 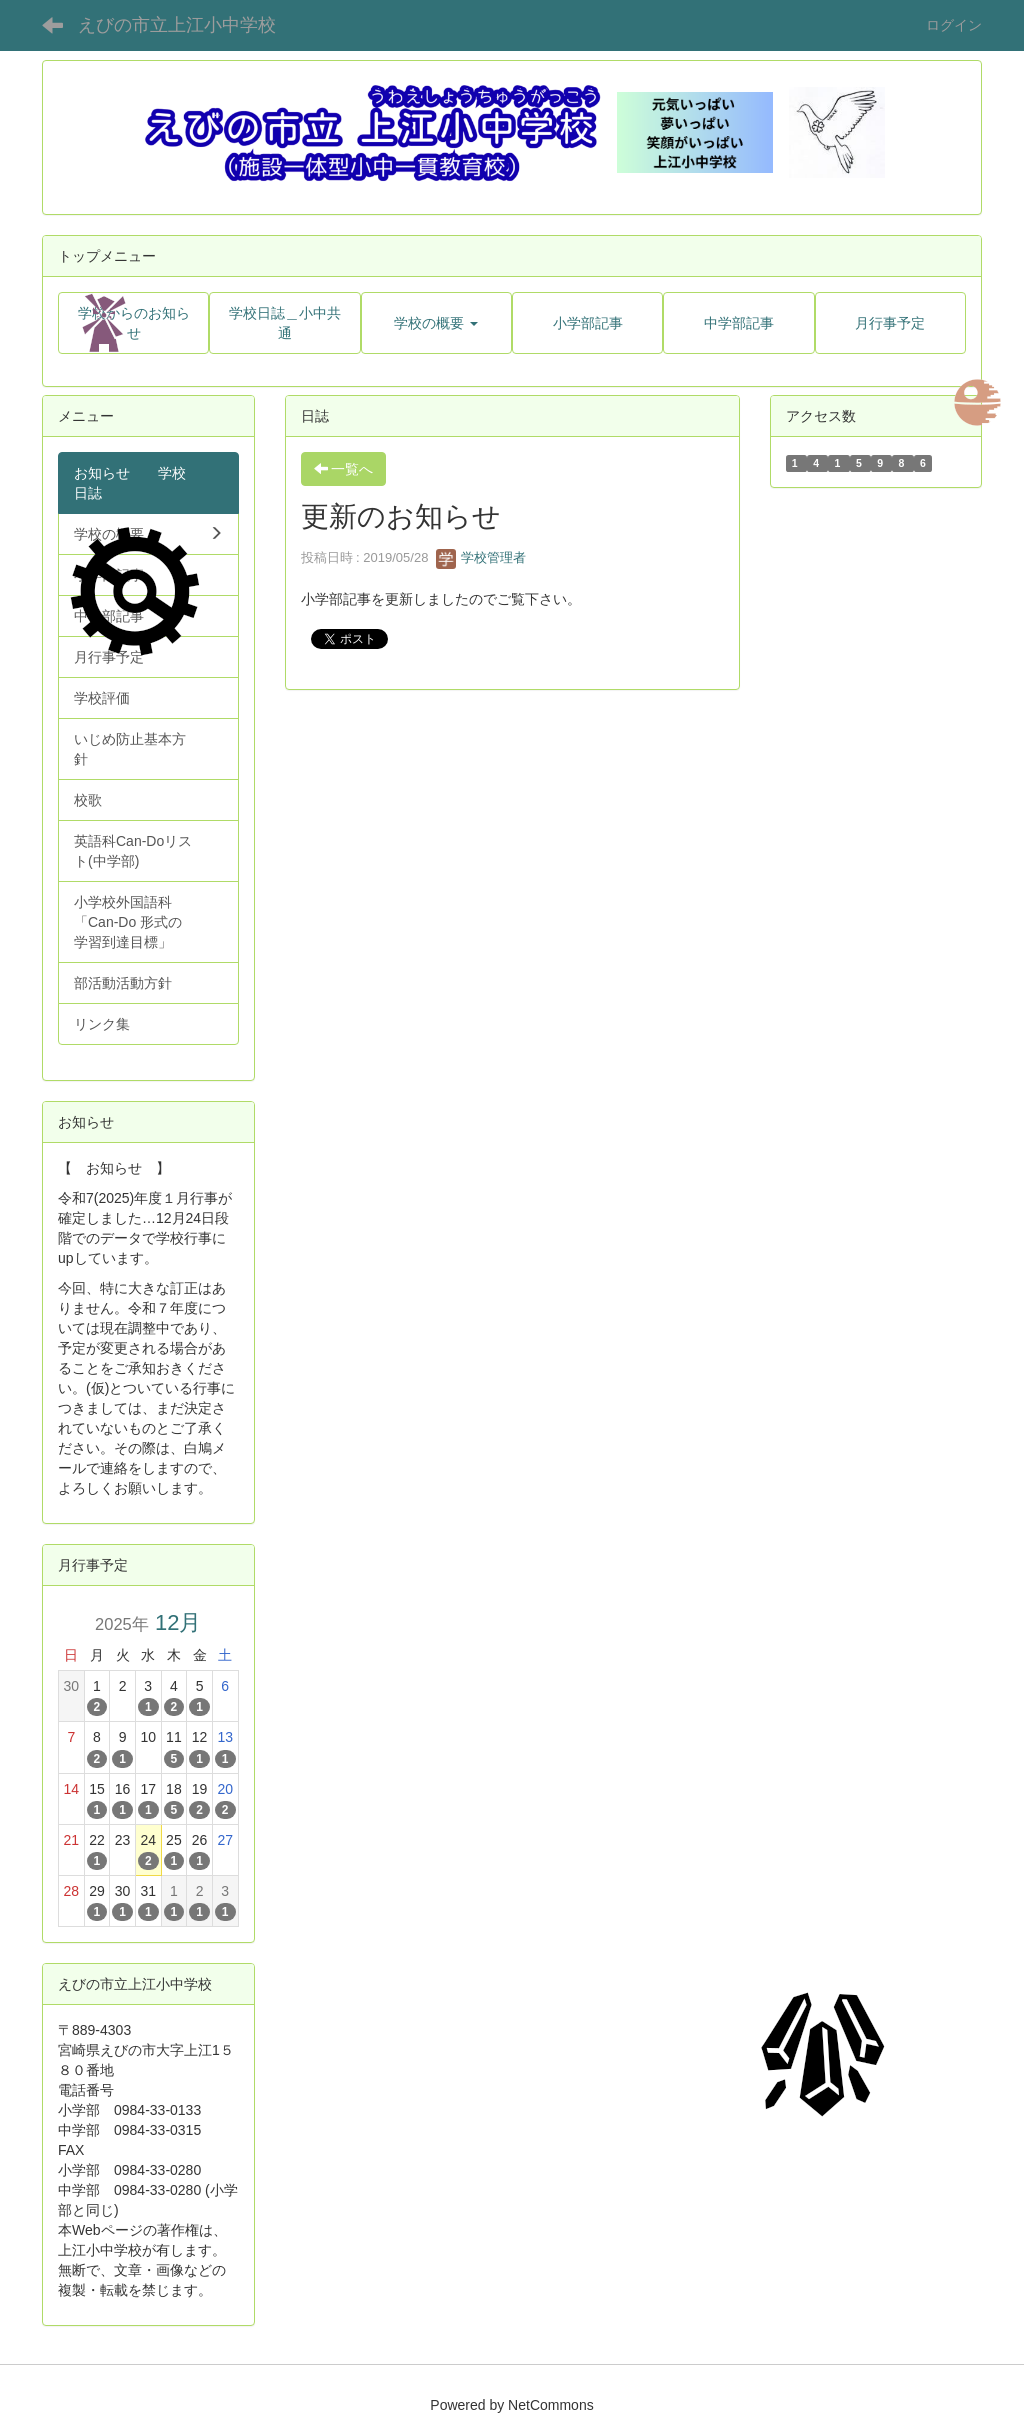 I want to click on indicates wind energy or renewable power source, so click(x=104, y=323).